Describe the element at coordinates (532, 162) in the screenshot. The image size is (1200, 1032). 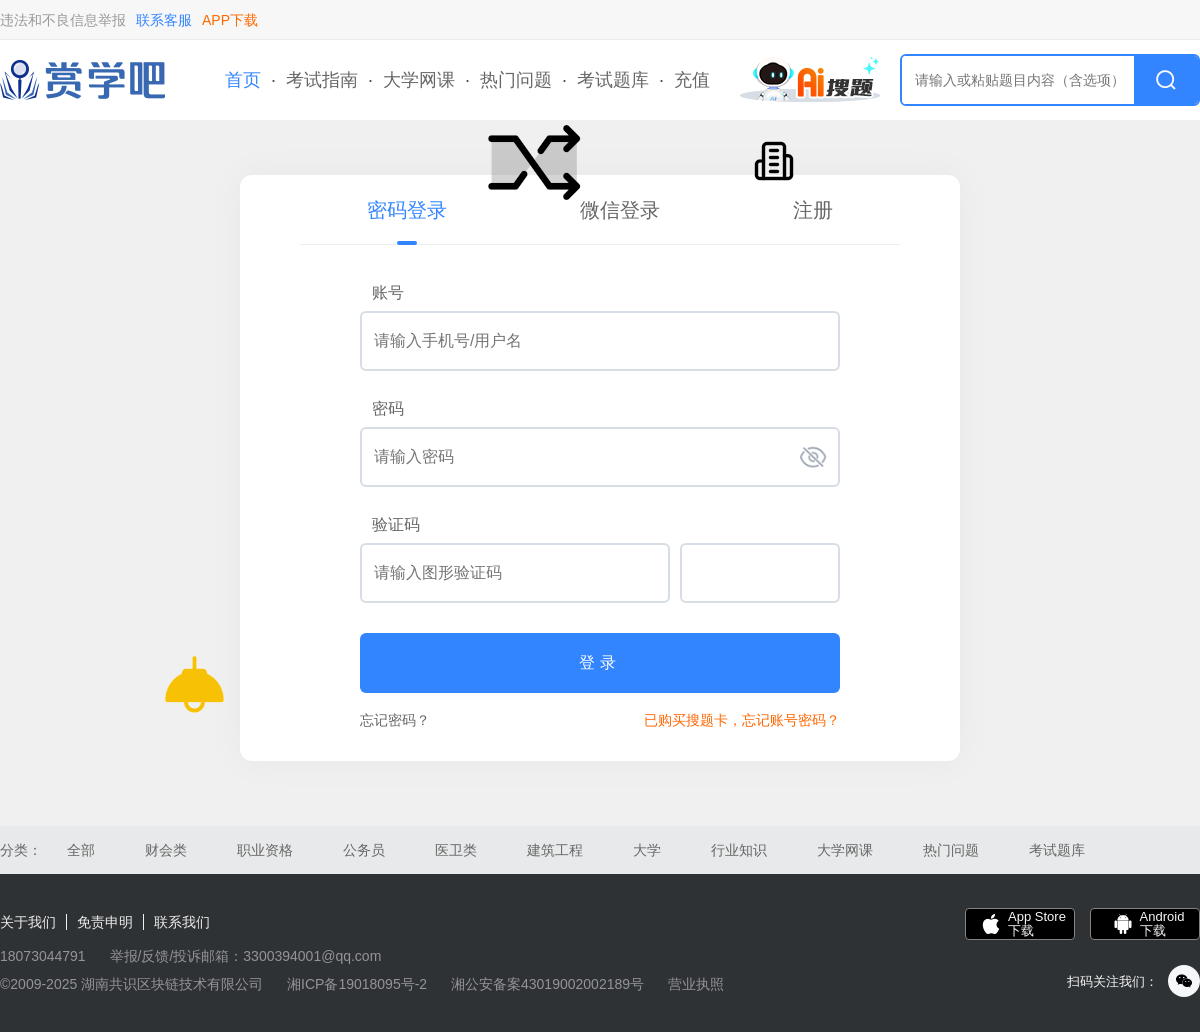
I see `shuffle or randomize playback order` at that location.